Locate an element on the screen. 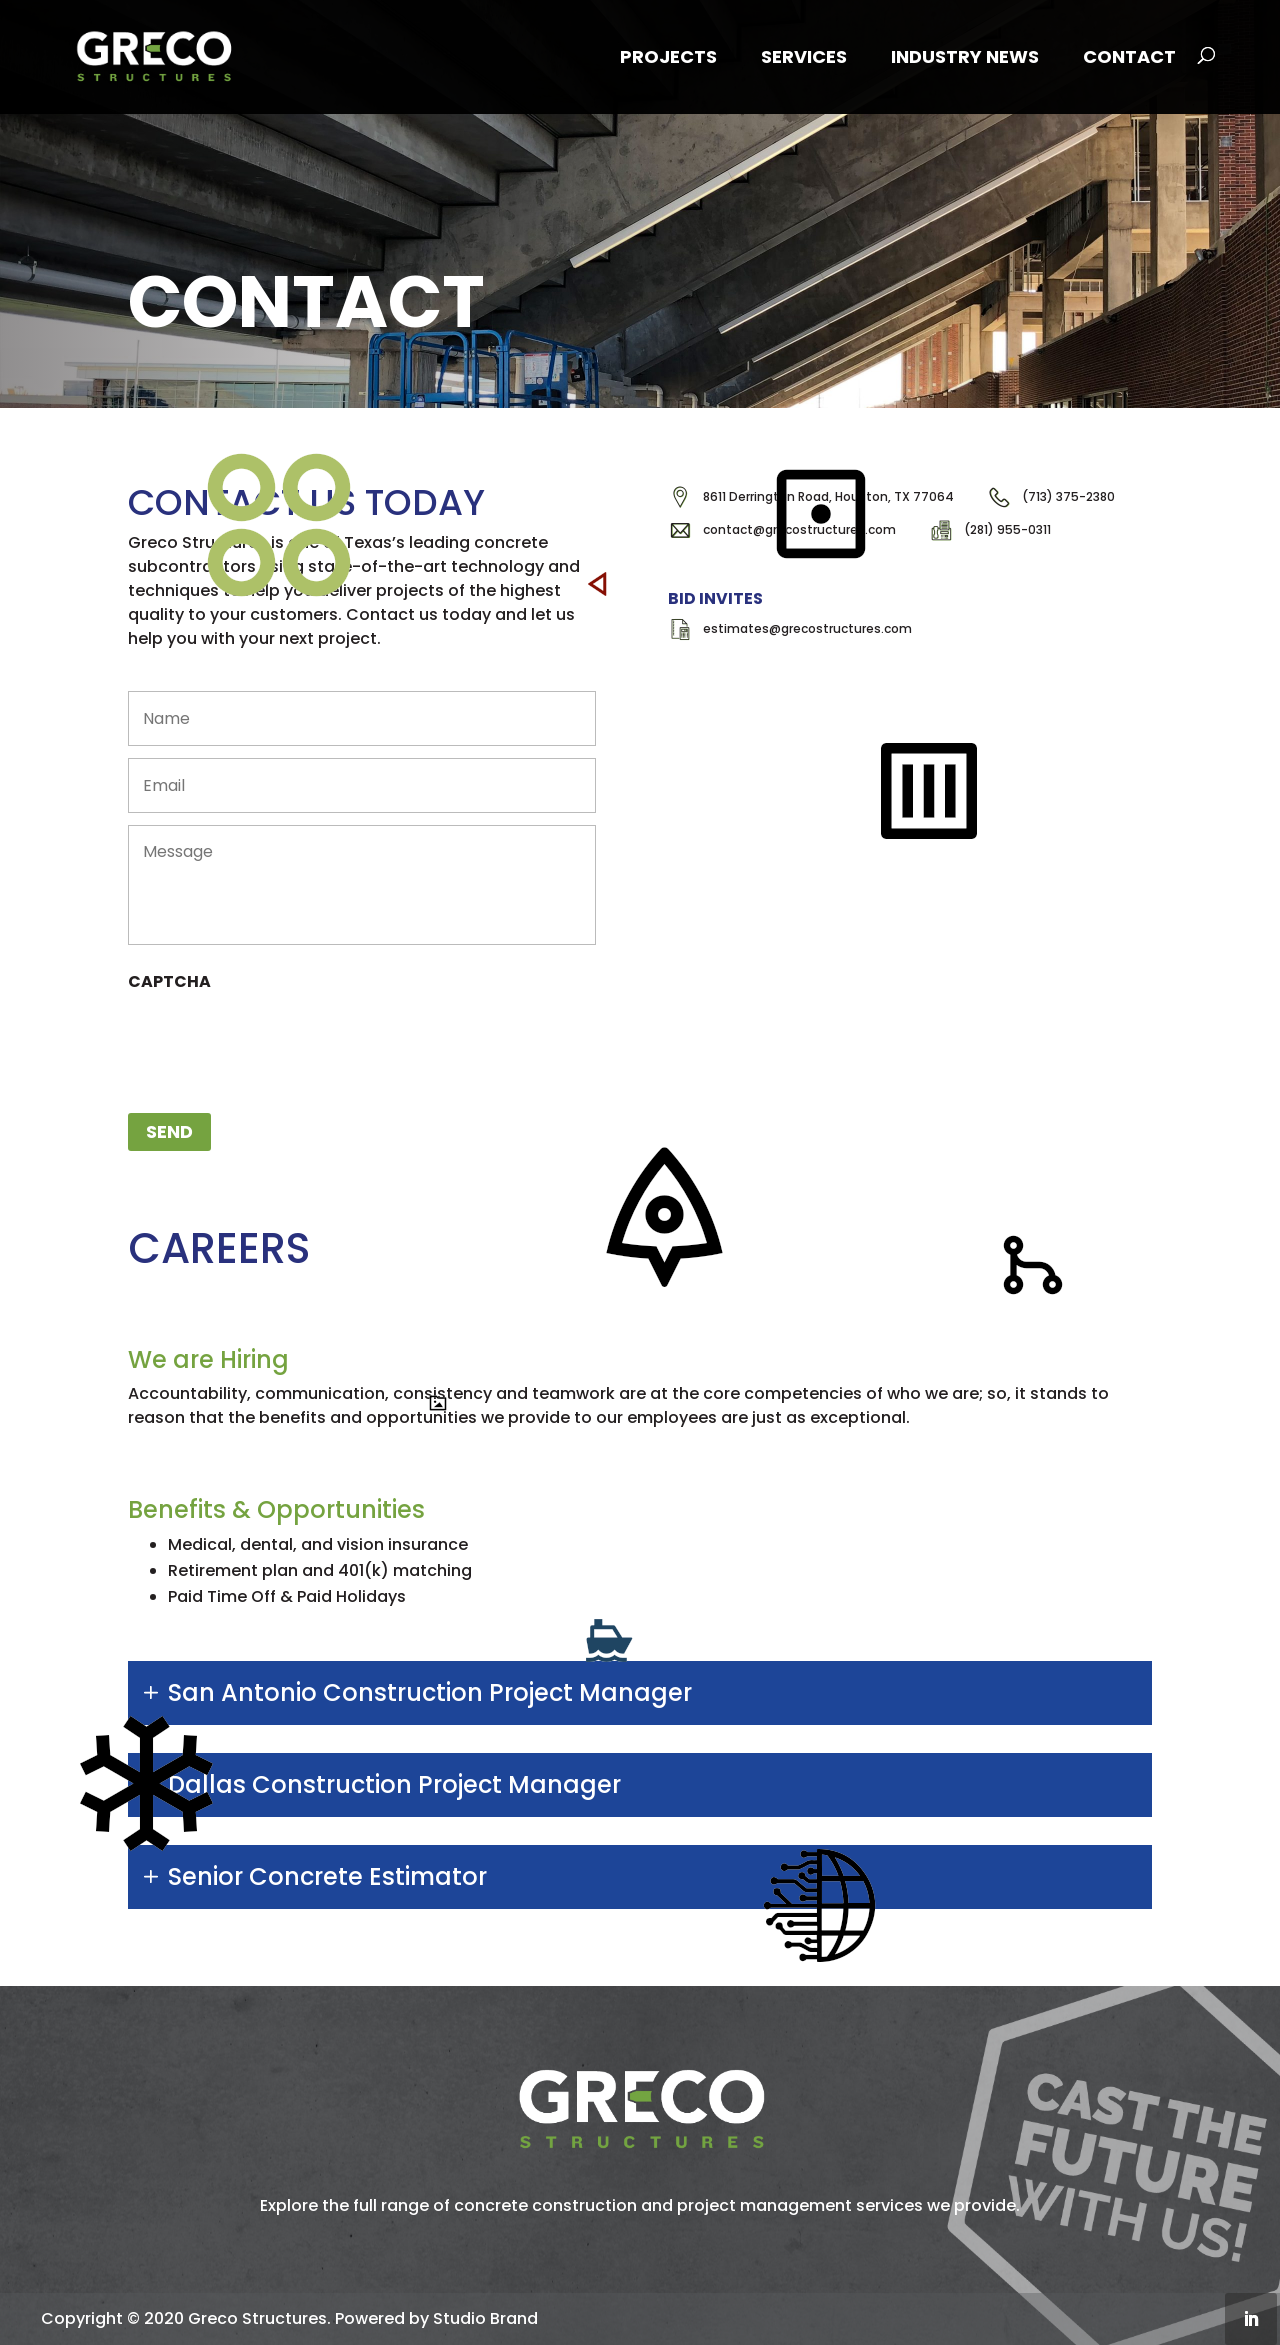 Image resolution: width=1280 pixels, height=2345 pixels. activate cooling or air conditioning mode is located at coordinates (146, 1783).